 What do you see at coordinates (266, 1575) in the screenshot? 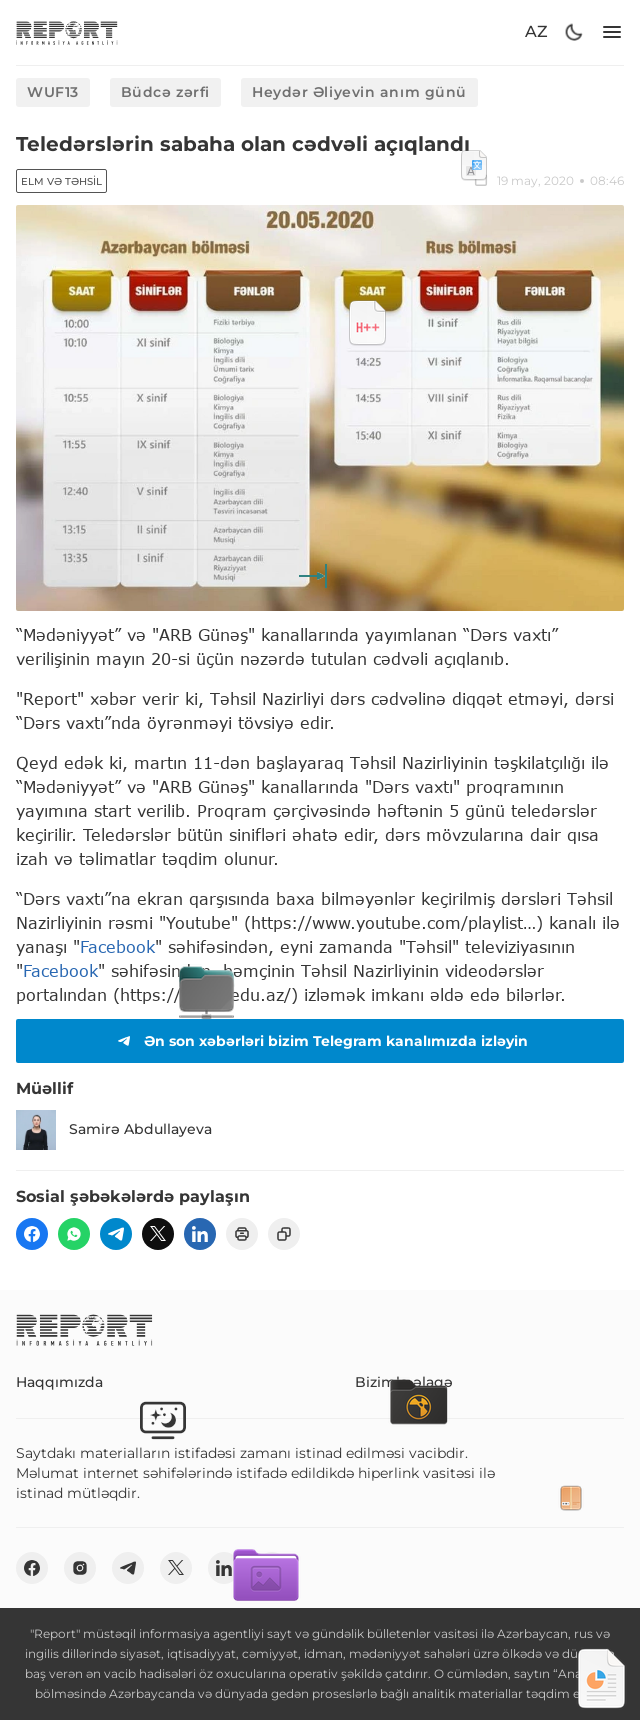
I see `open your images folder` at bounding box center [266, 1575].